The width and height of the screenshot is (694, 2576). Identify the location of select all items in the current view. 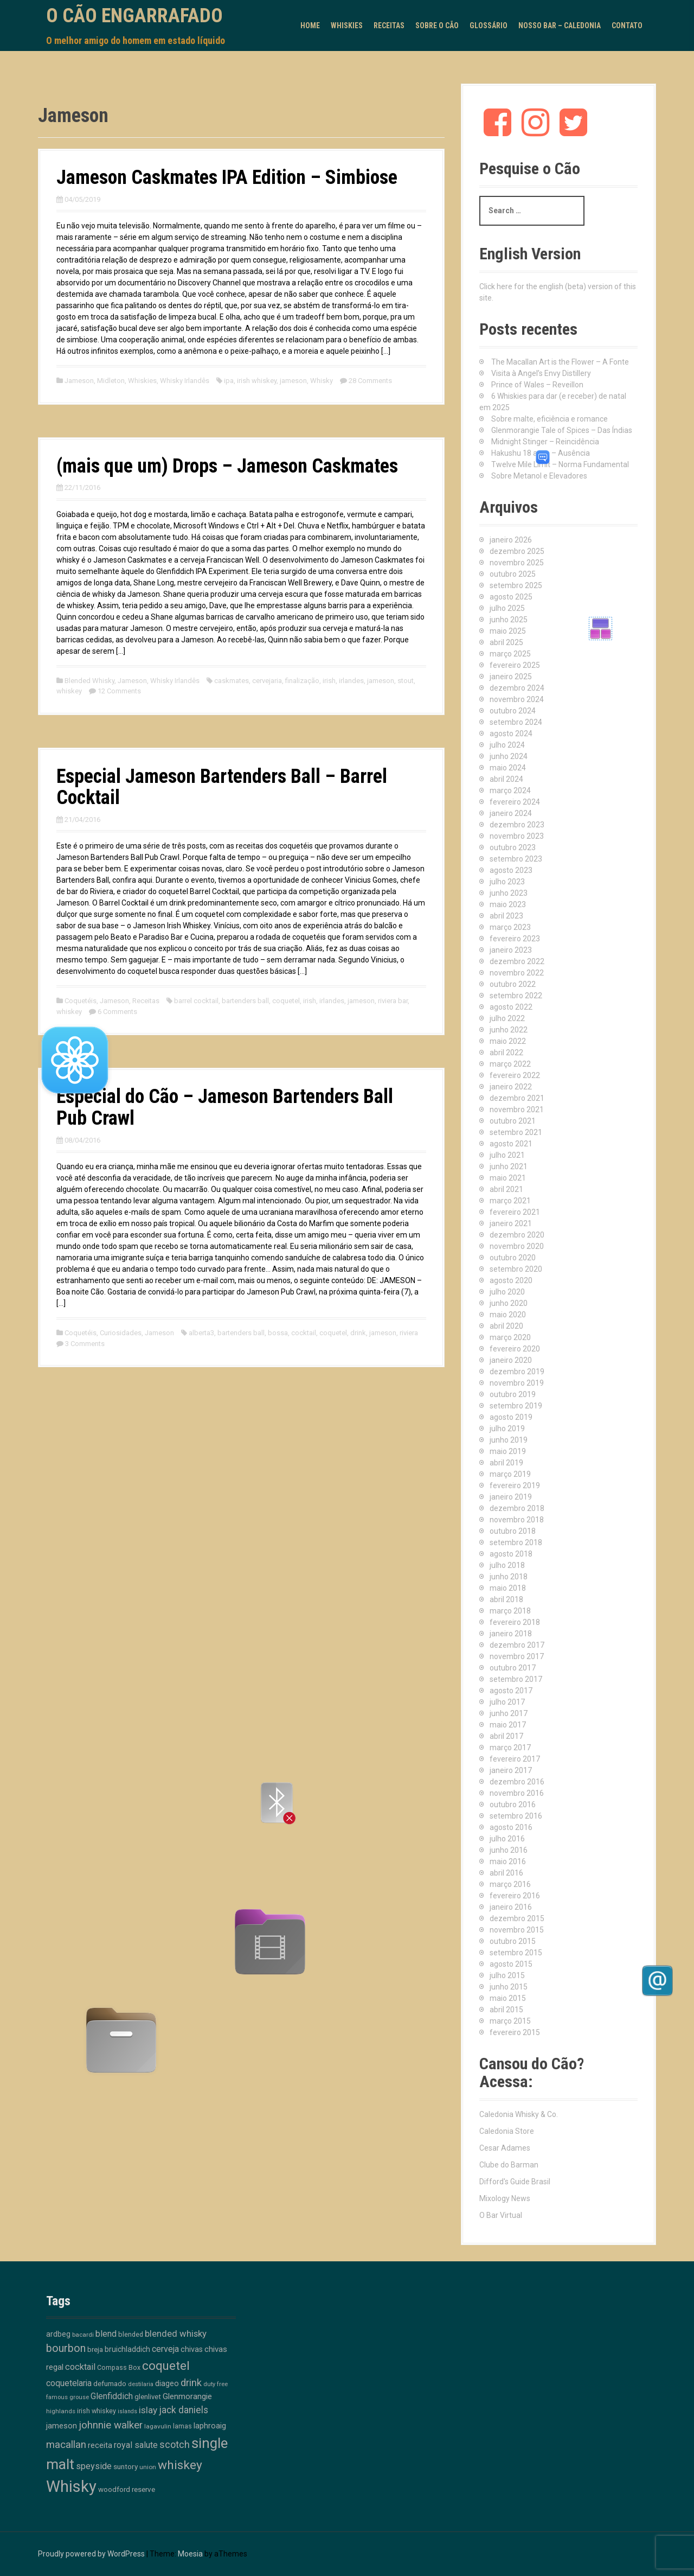
(600, 628).